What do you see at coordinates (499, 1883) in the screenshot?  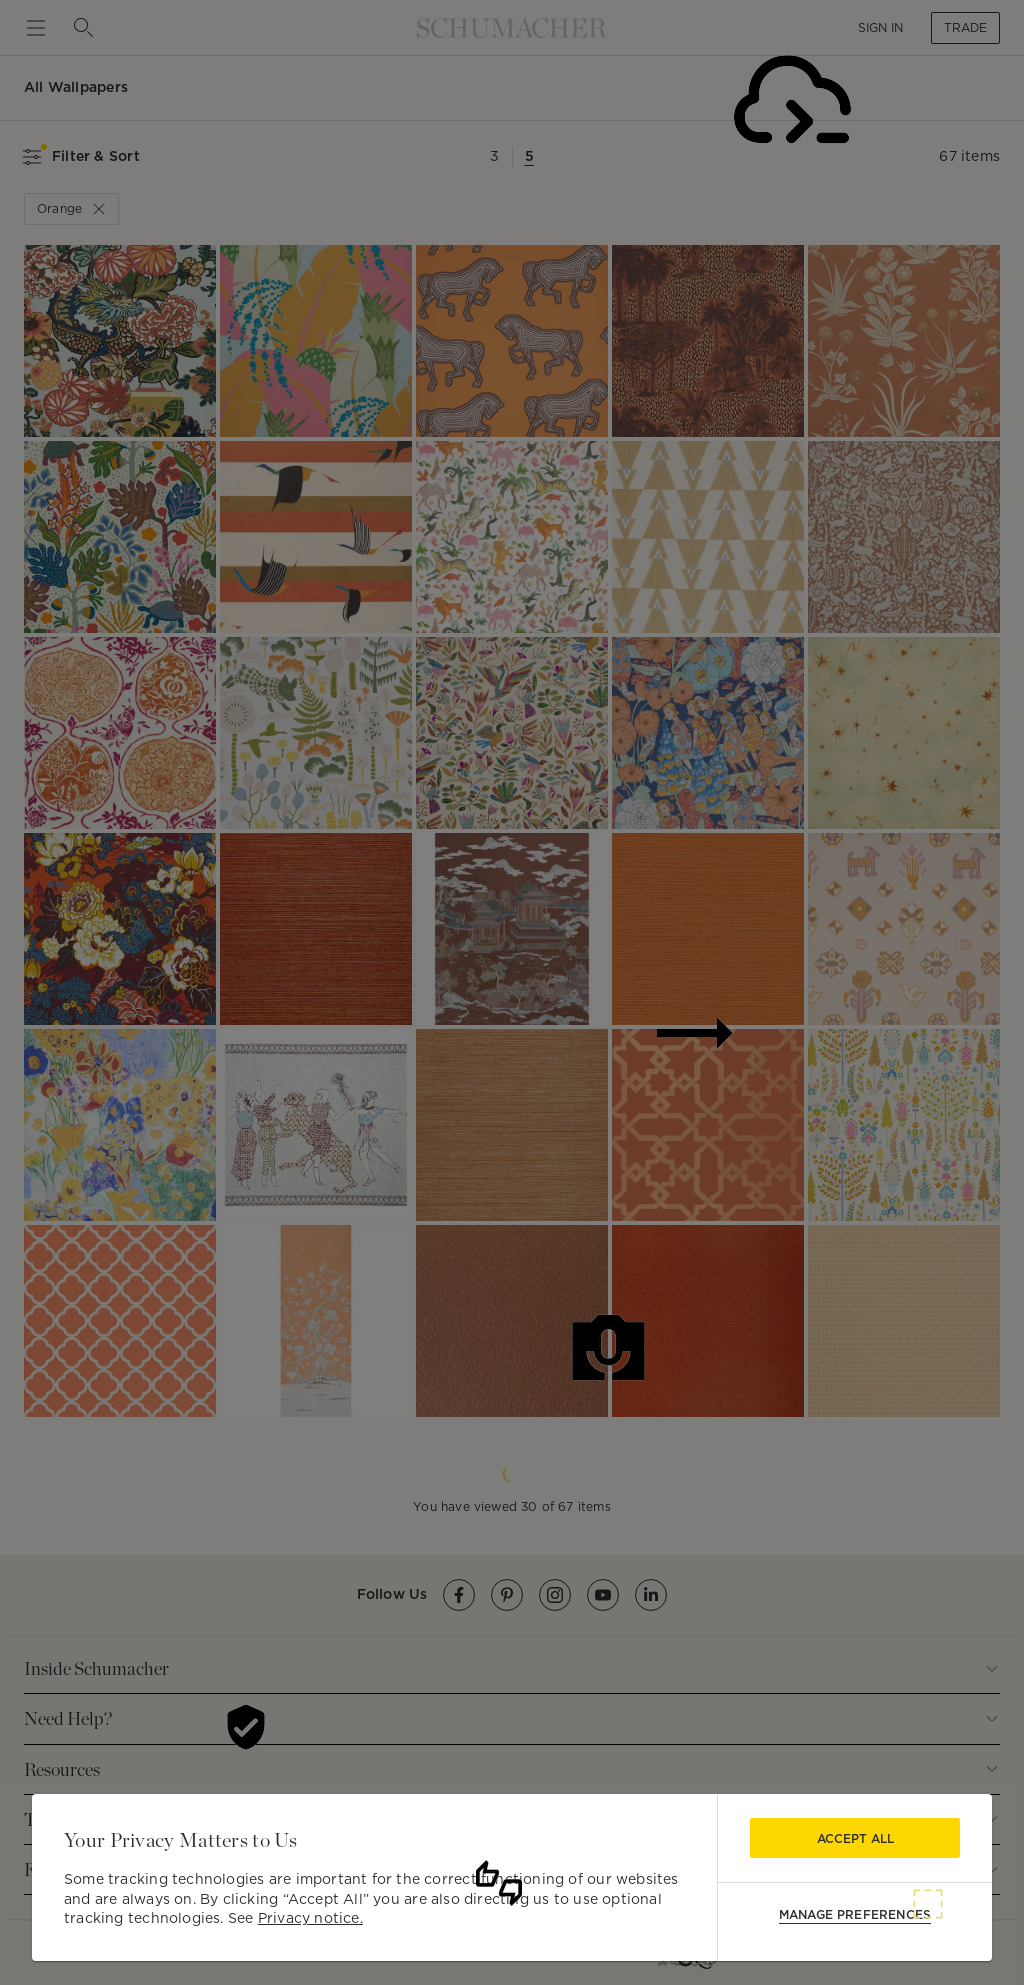 I see `rate or provide feedback` at bounding box center [499, 1883].